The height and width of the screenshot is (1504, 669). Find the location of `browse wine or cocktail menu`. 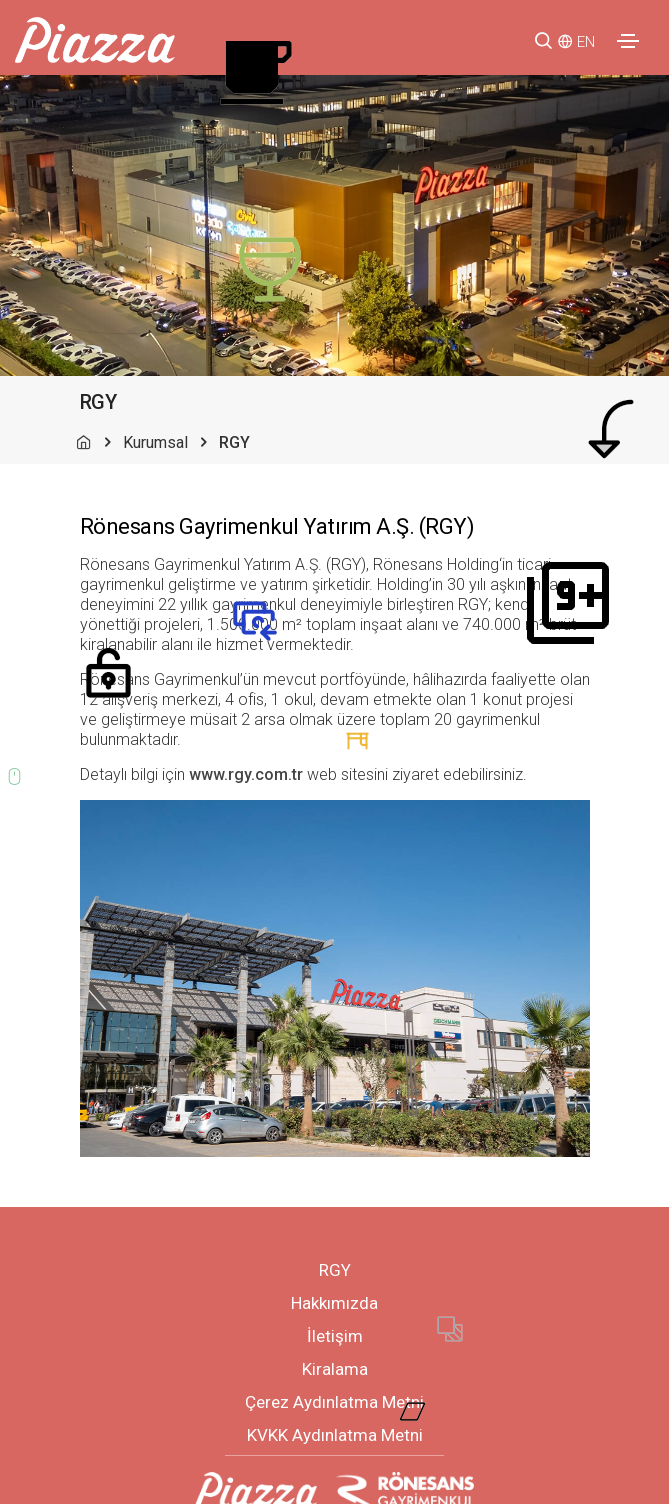

browse wine or cocktail menu is located at coordinates (270, 268).